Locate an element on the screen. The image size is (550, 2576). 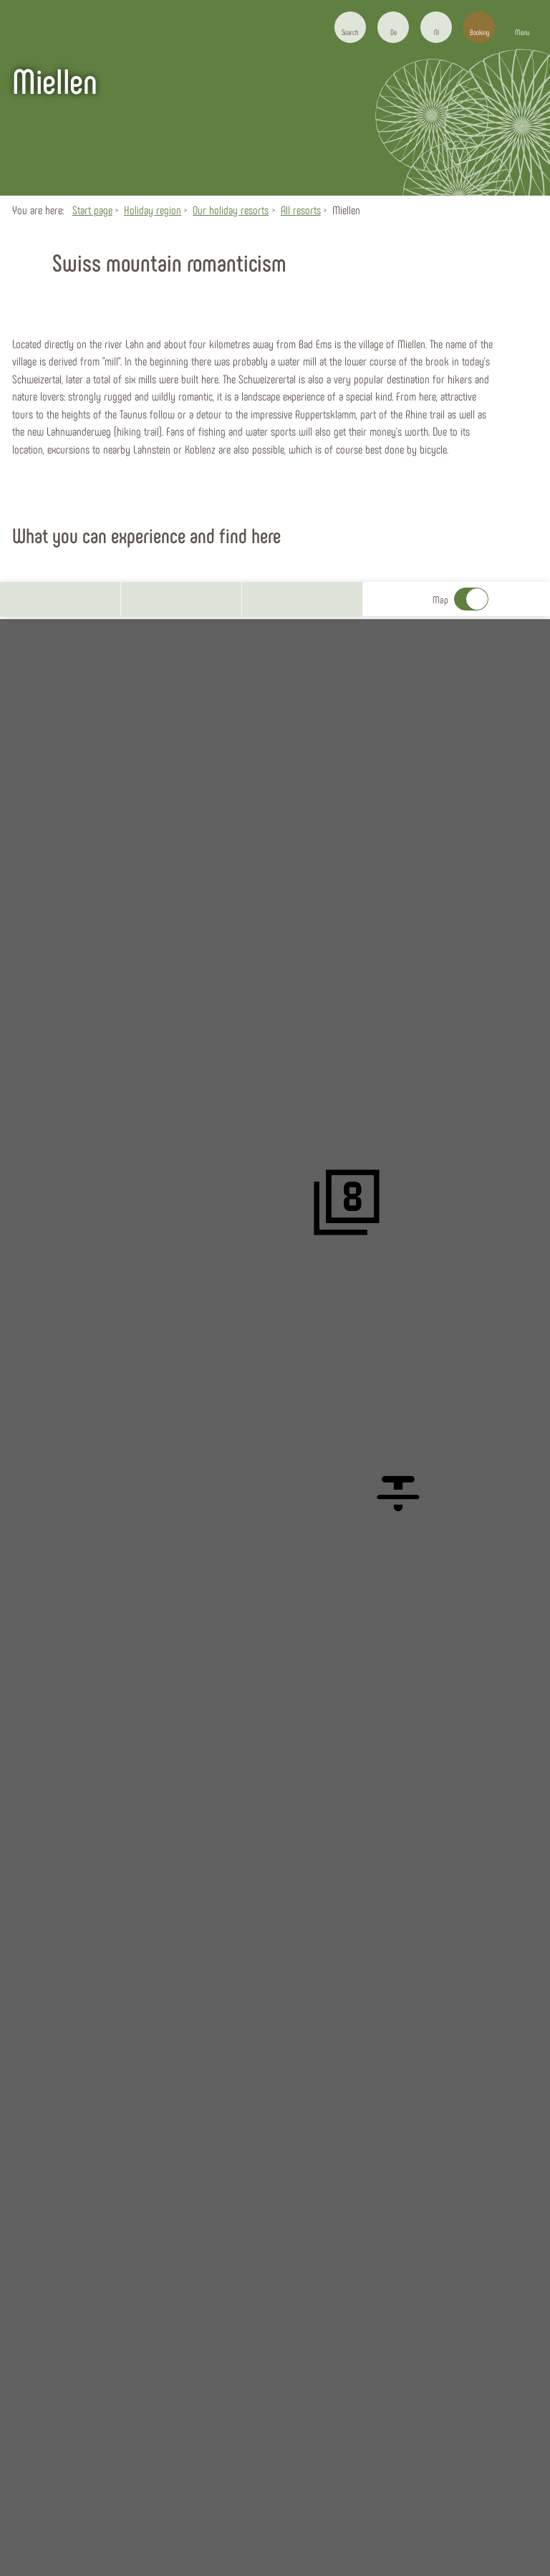
filter or view 8 items is located at coordinates (347, 1202).